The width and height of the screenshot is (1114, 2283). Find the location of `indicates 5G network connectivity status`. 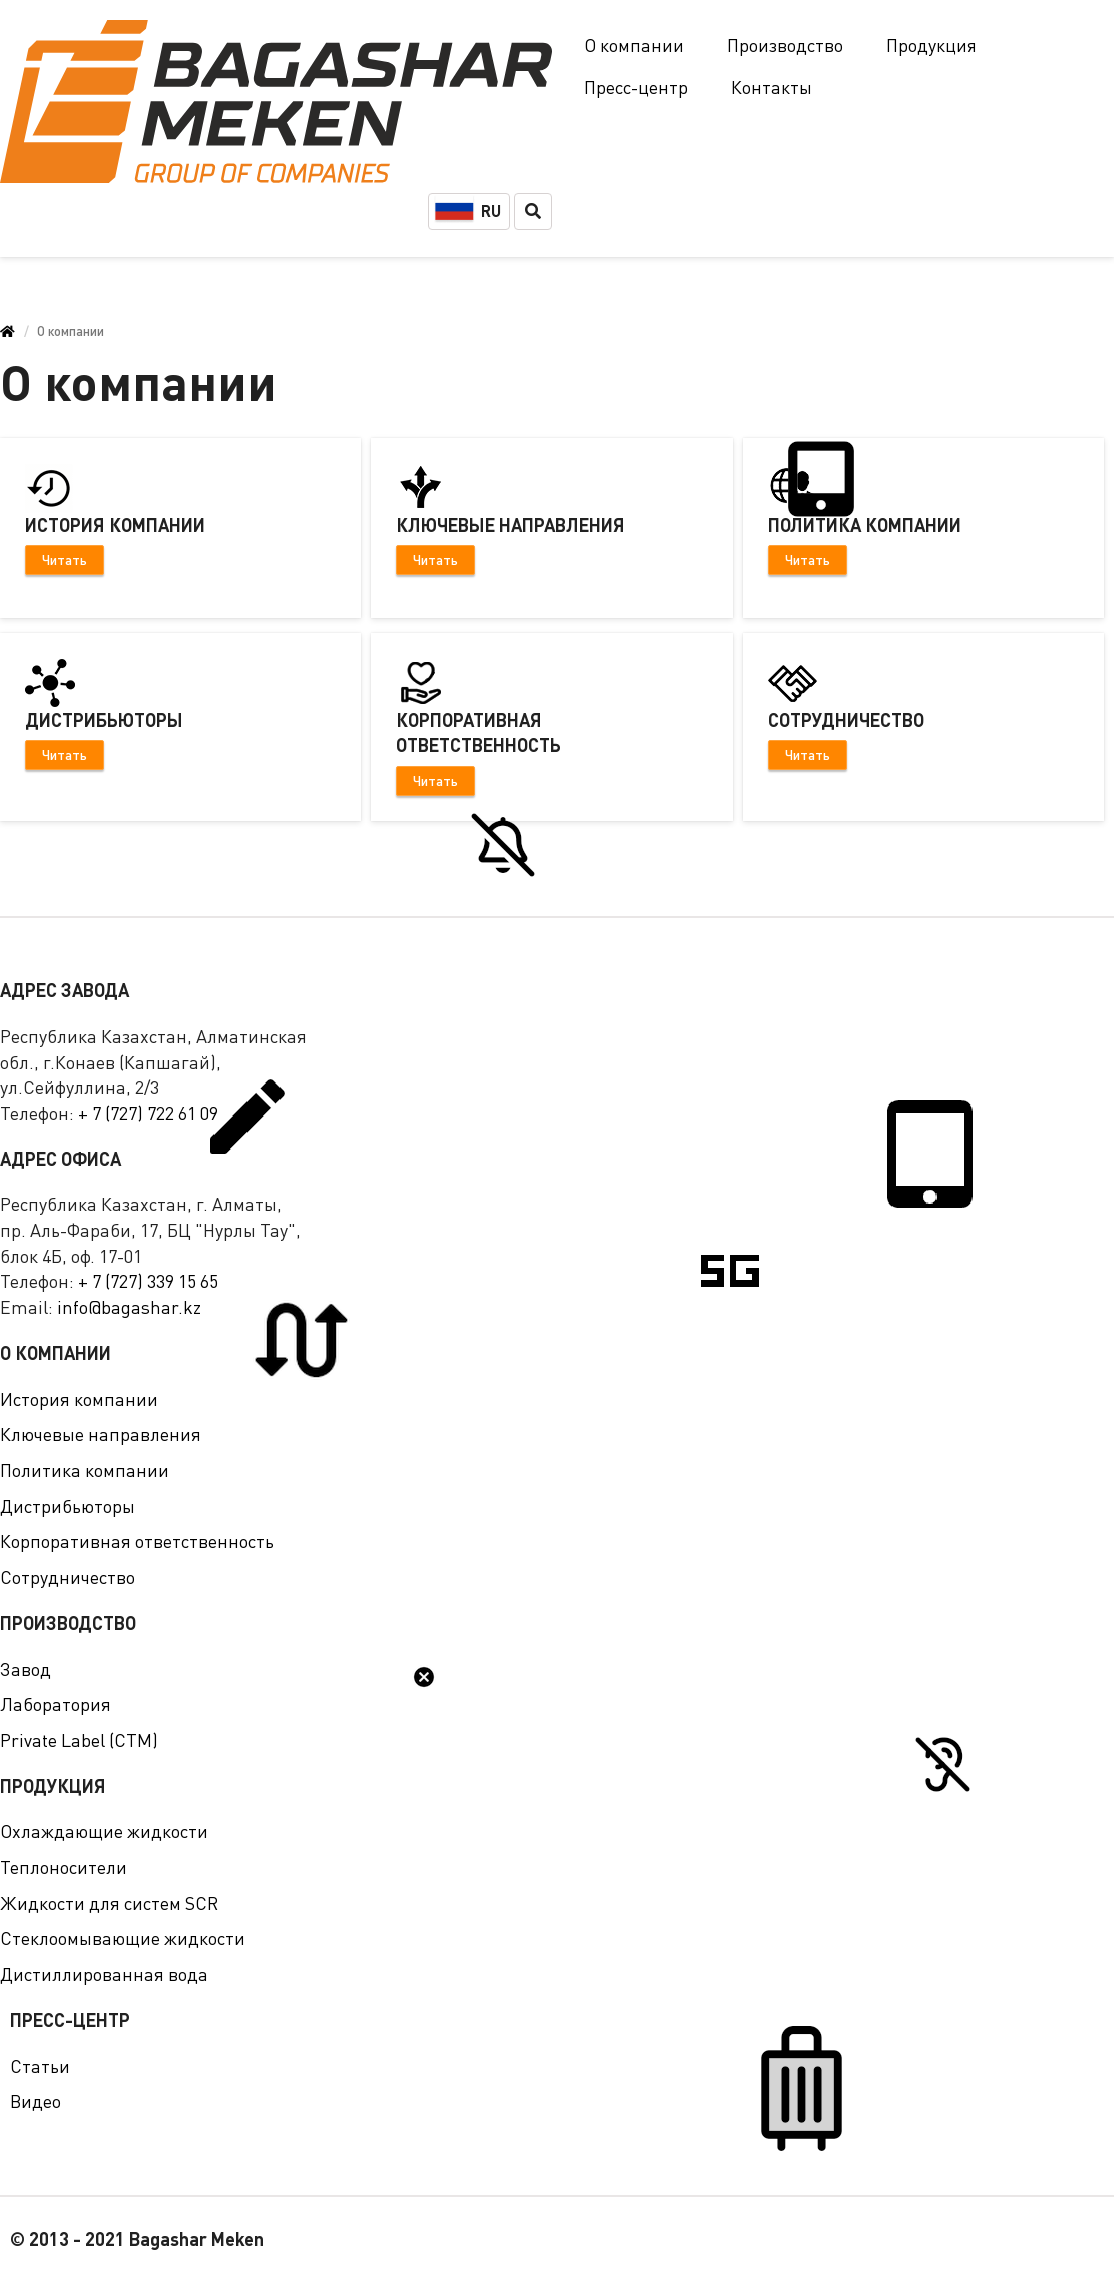

indicates 5G network connectivity status is located at coordinates (730, 1271).